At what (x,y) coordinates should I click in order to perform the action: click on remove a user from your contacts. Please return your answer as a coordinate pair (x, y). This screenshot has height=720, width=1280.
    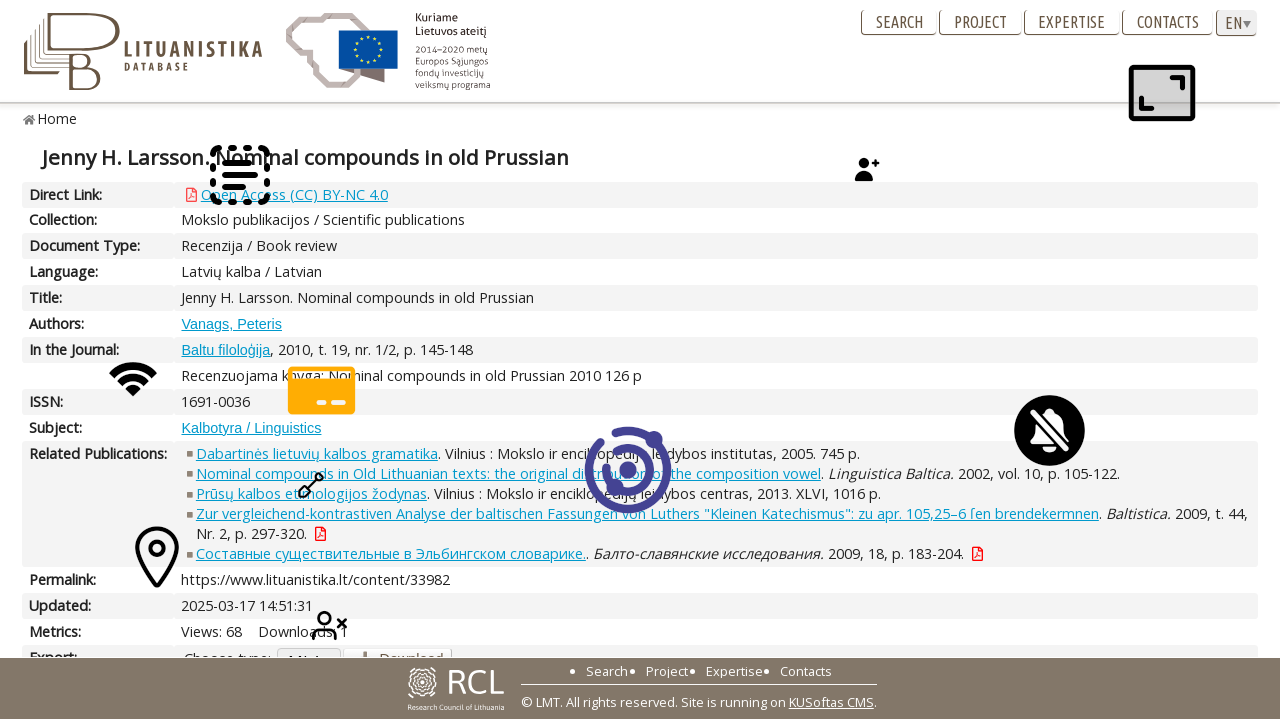
    Looking at the image, I should click on (329, 625).